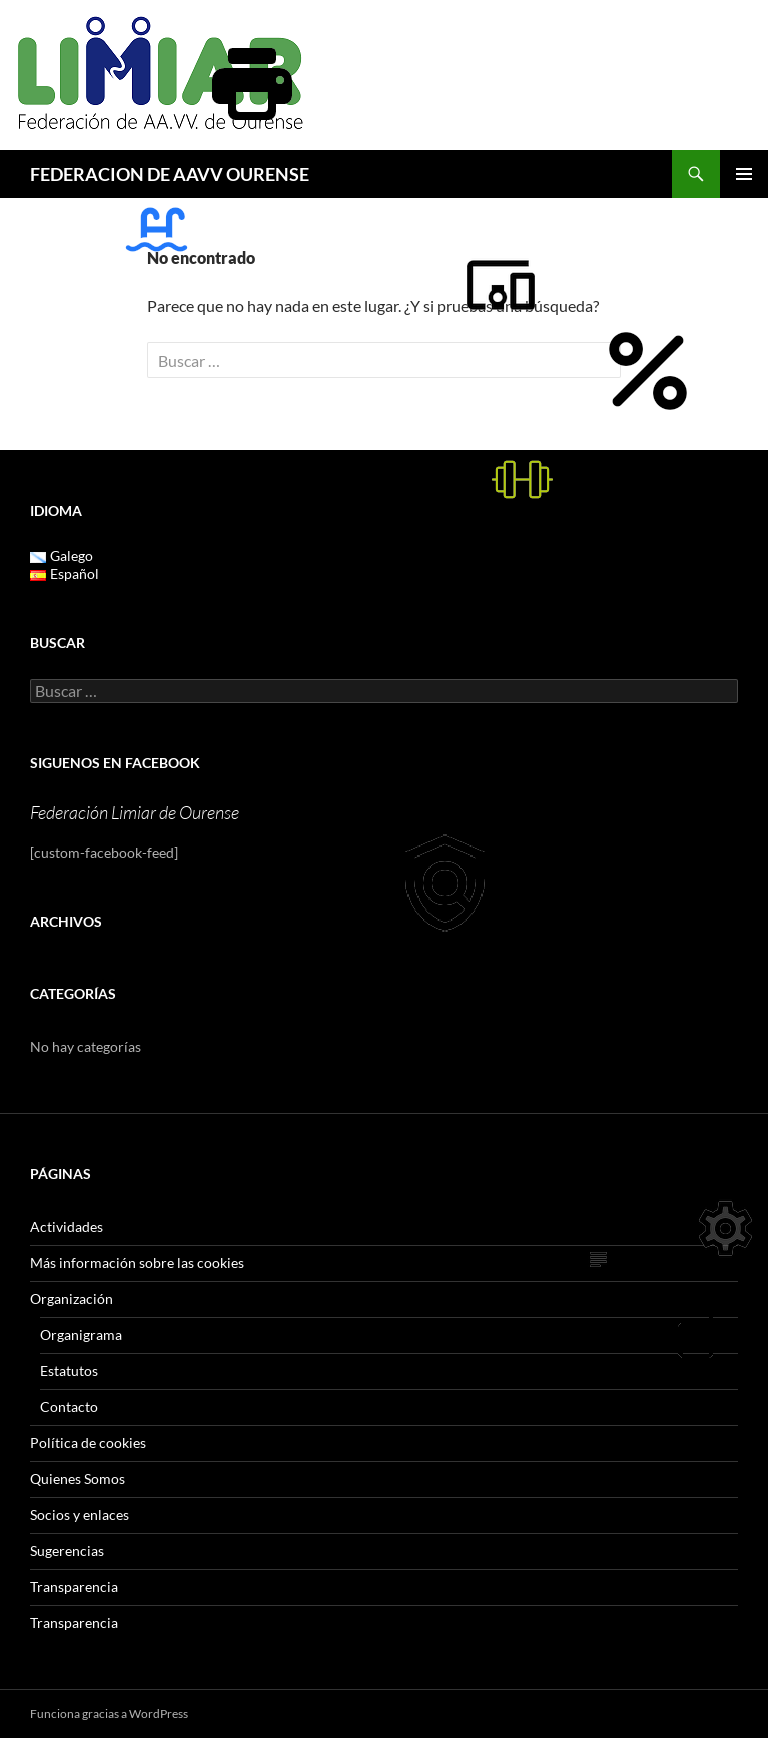 The image size is (768, 1738). What do you see at coordinates (445, 883) in the screenshot?
I see `view privacy policy or terms` at bounding box center [445, 883].